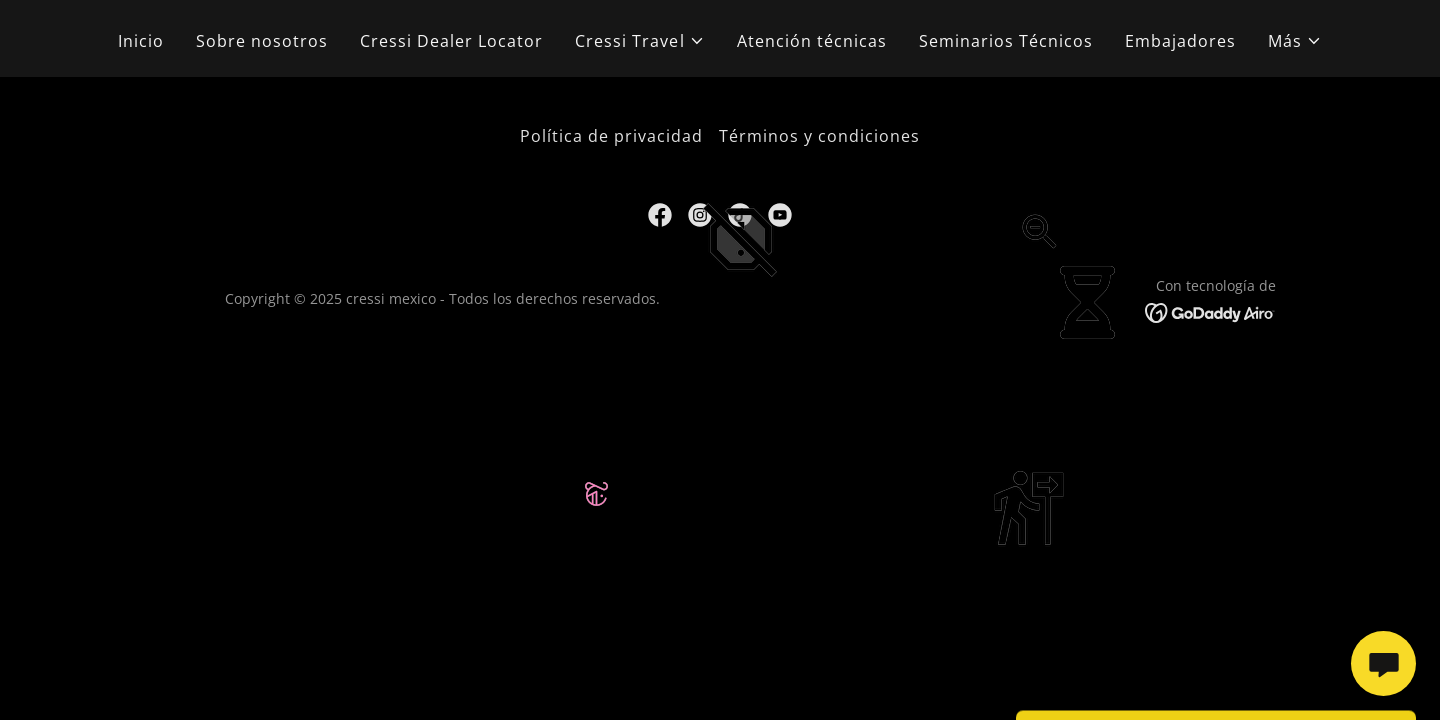 Image resolution: width=1440 pixels, height=720 pixels. Describe the element at coordinates (1087, 302) in the screenshot. I see `indicates a task or process in progress` at that location.